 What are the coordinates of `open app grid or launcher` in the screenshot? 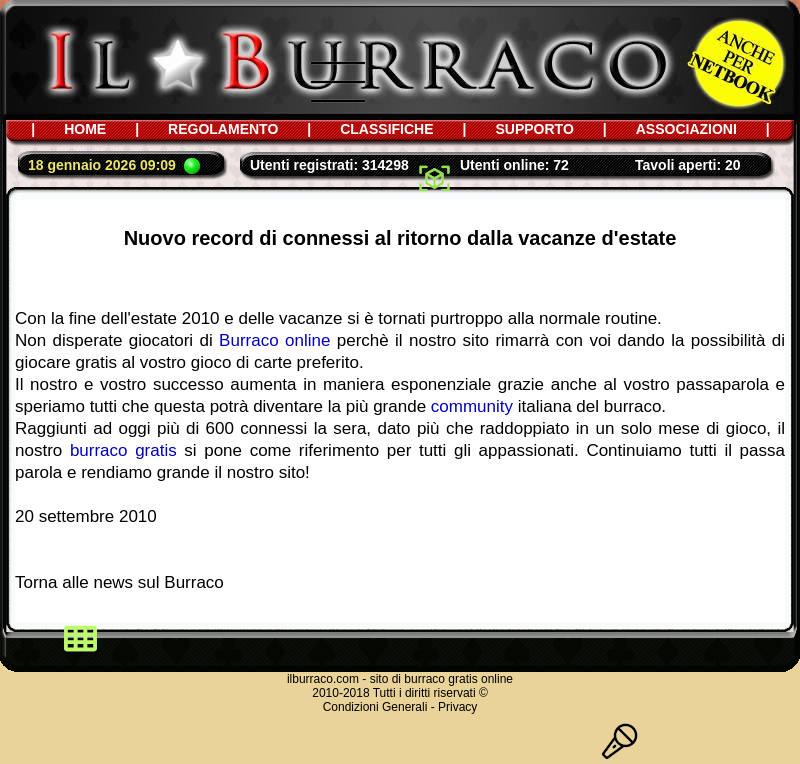 It's located at (80, 638).